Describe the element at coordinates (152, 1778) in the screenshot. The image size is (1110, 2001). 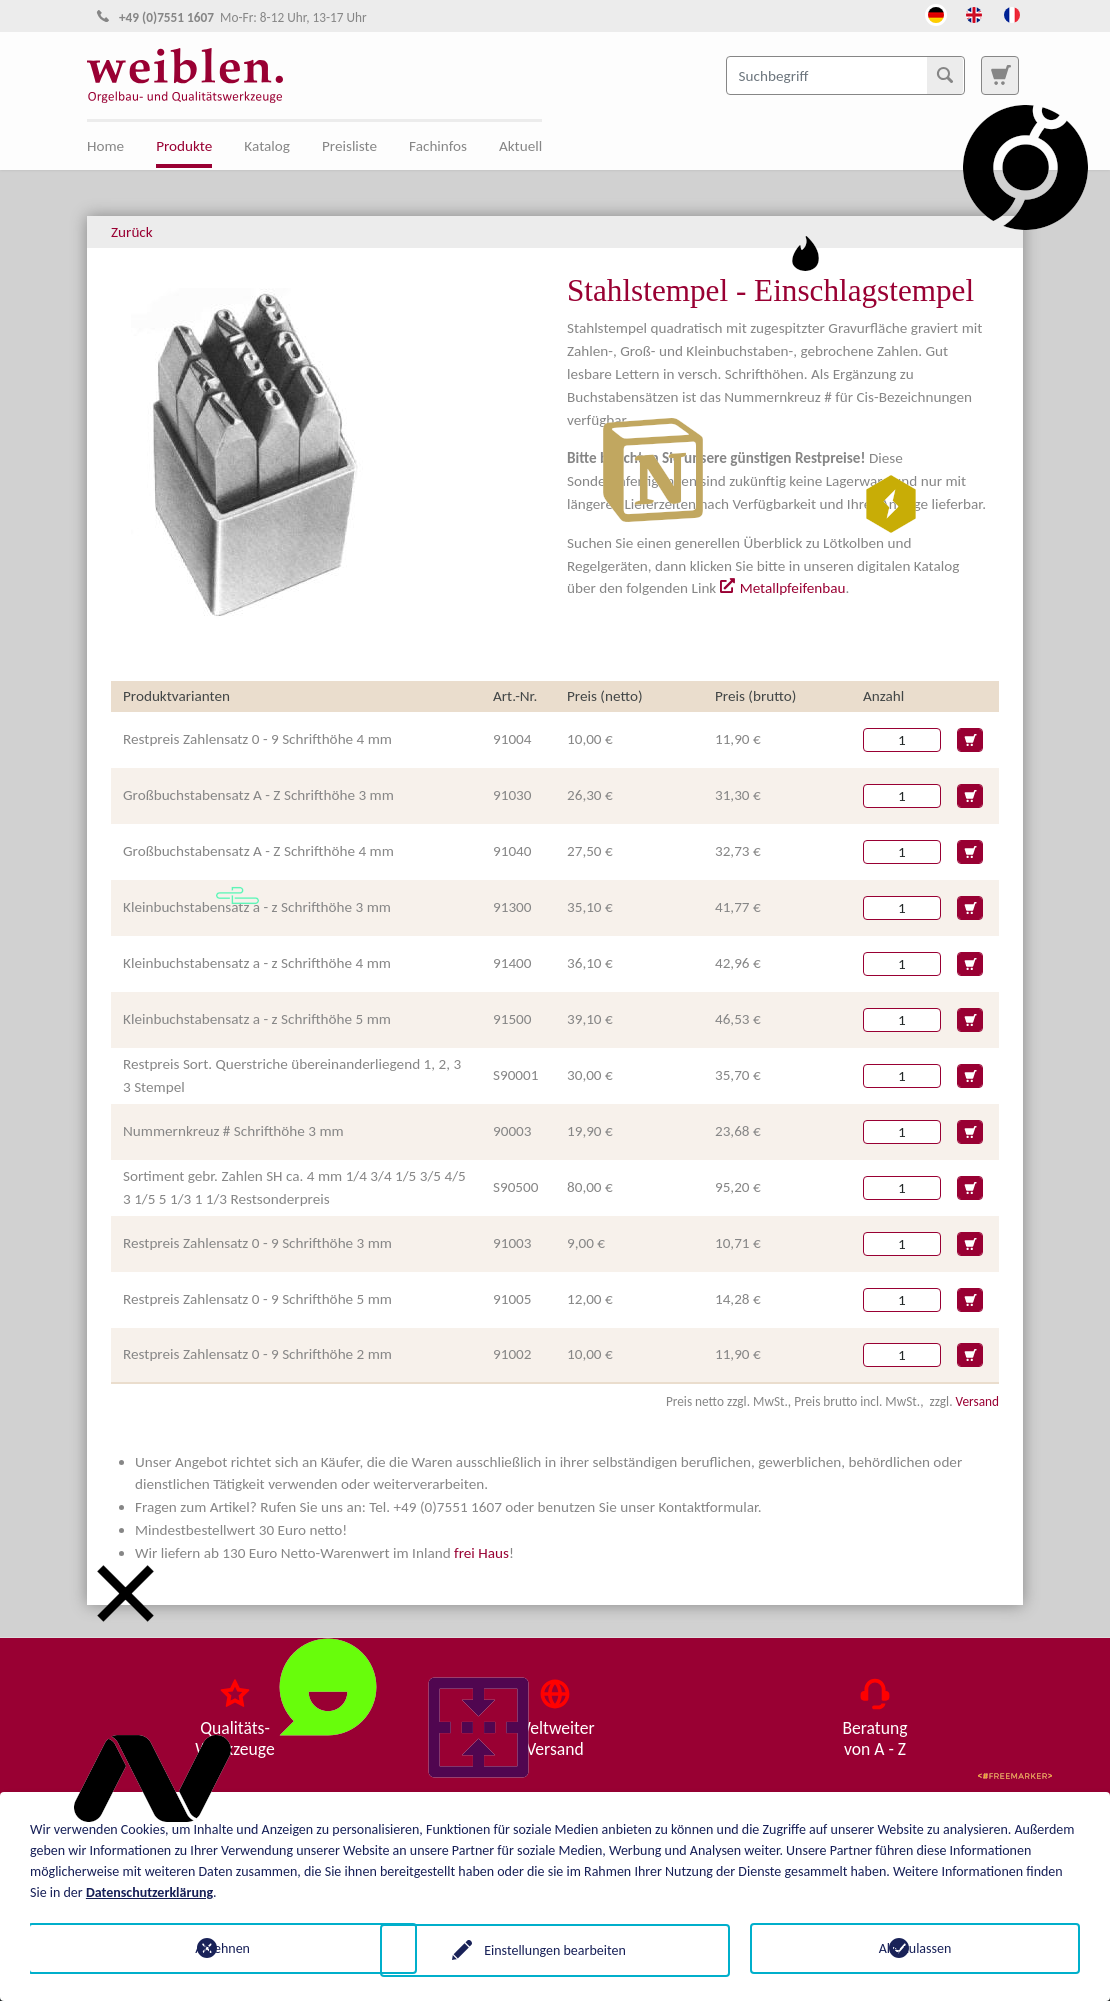
I see `namecheap domain registrar logo` at that location.